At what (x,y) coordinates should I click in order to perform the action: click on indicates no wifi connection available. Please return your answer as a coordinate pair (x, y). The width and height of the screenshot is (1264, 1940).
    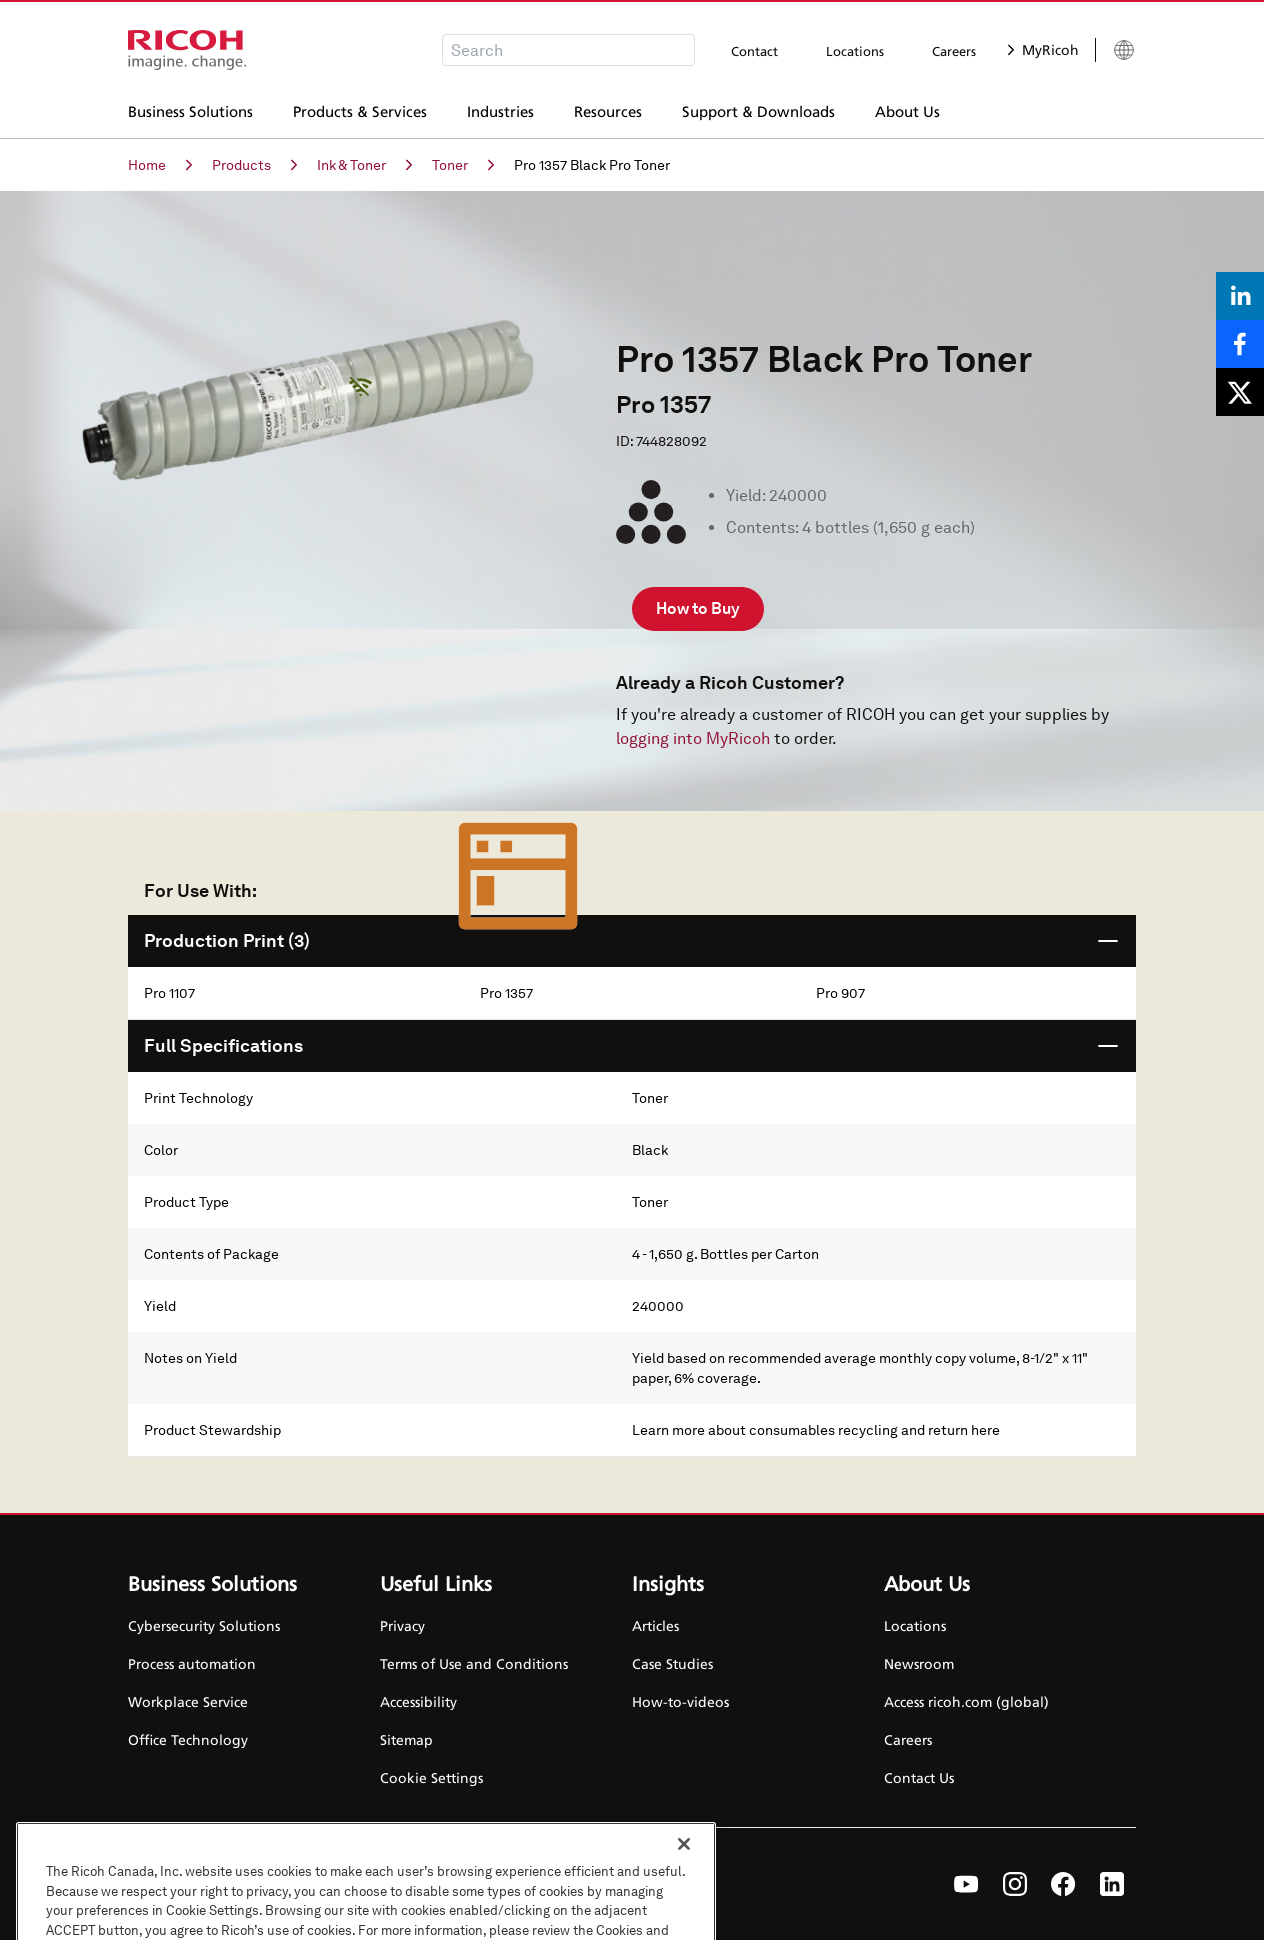
    Looking at the image, I should click on (360, 387).